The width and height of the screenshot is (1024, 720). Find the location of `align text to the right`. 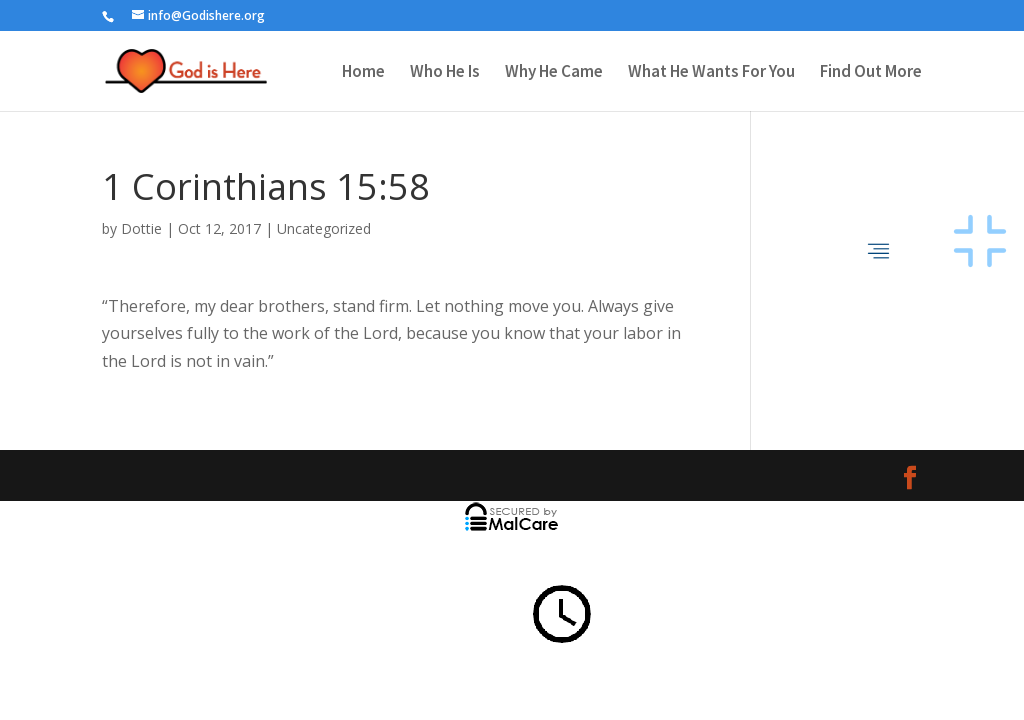

align text to the right is located at coordinates (878, 251).